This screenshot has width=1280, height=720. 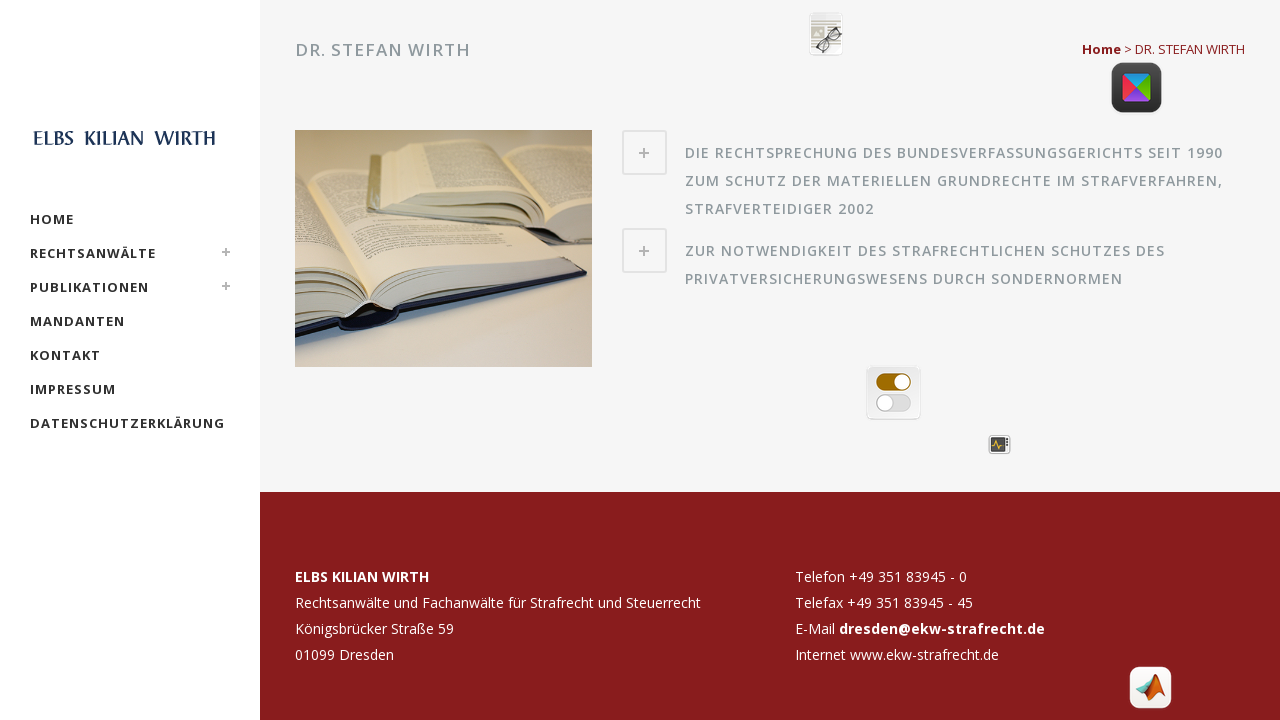 What do you see at coordinates (826, 34) in the screenshot?
I see `open documents viewer app` at bounding box center [826, 34].